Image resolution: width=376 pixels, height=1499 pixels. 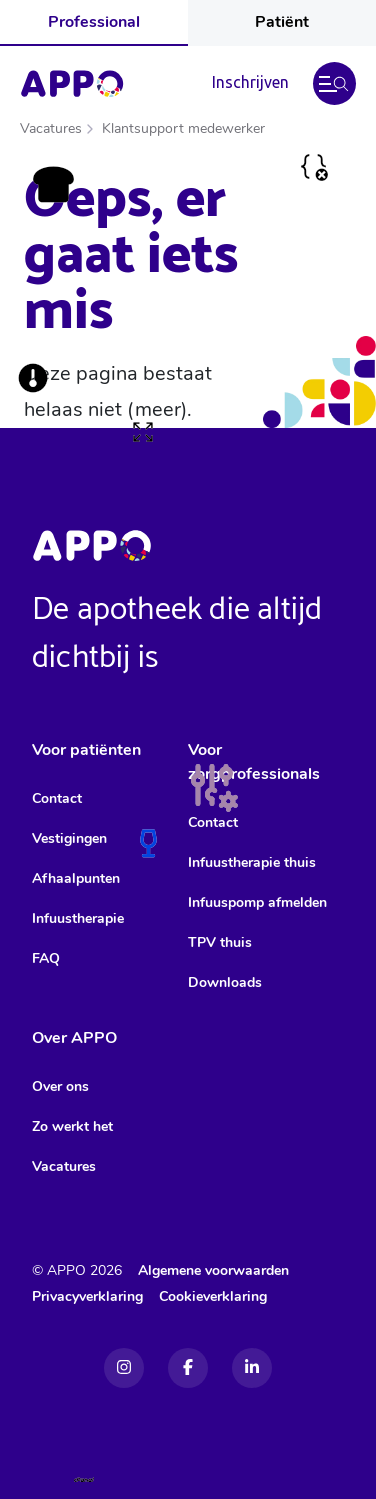 I want to click on browse wine or beverage options, so click(x=148, y=842).